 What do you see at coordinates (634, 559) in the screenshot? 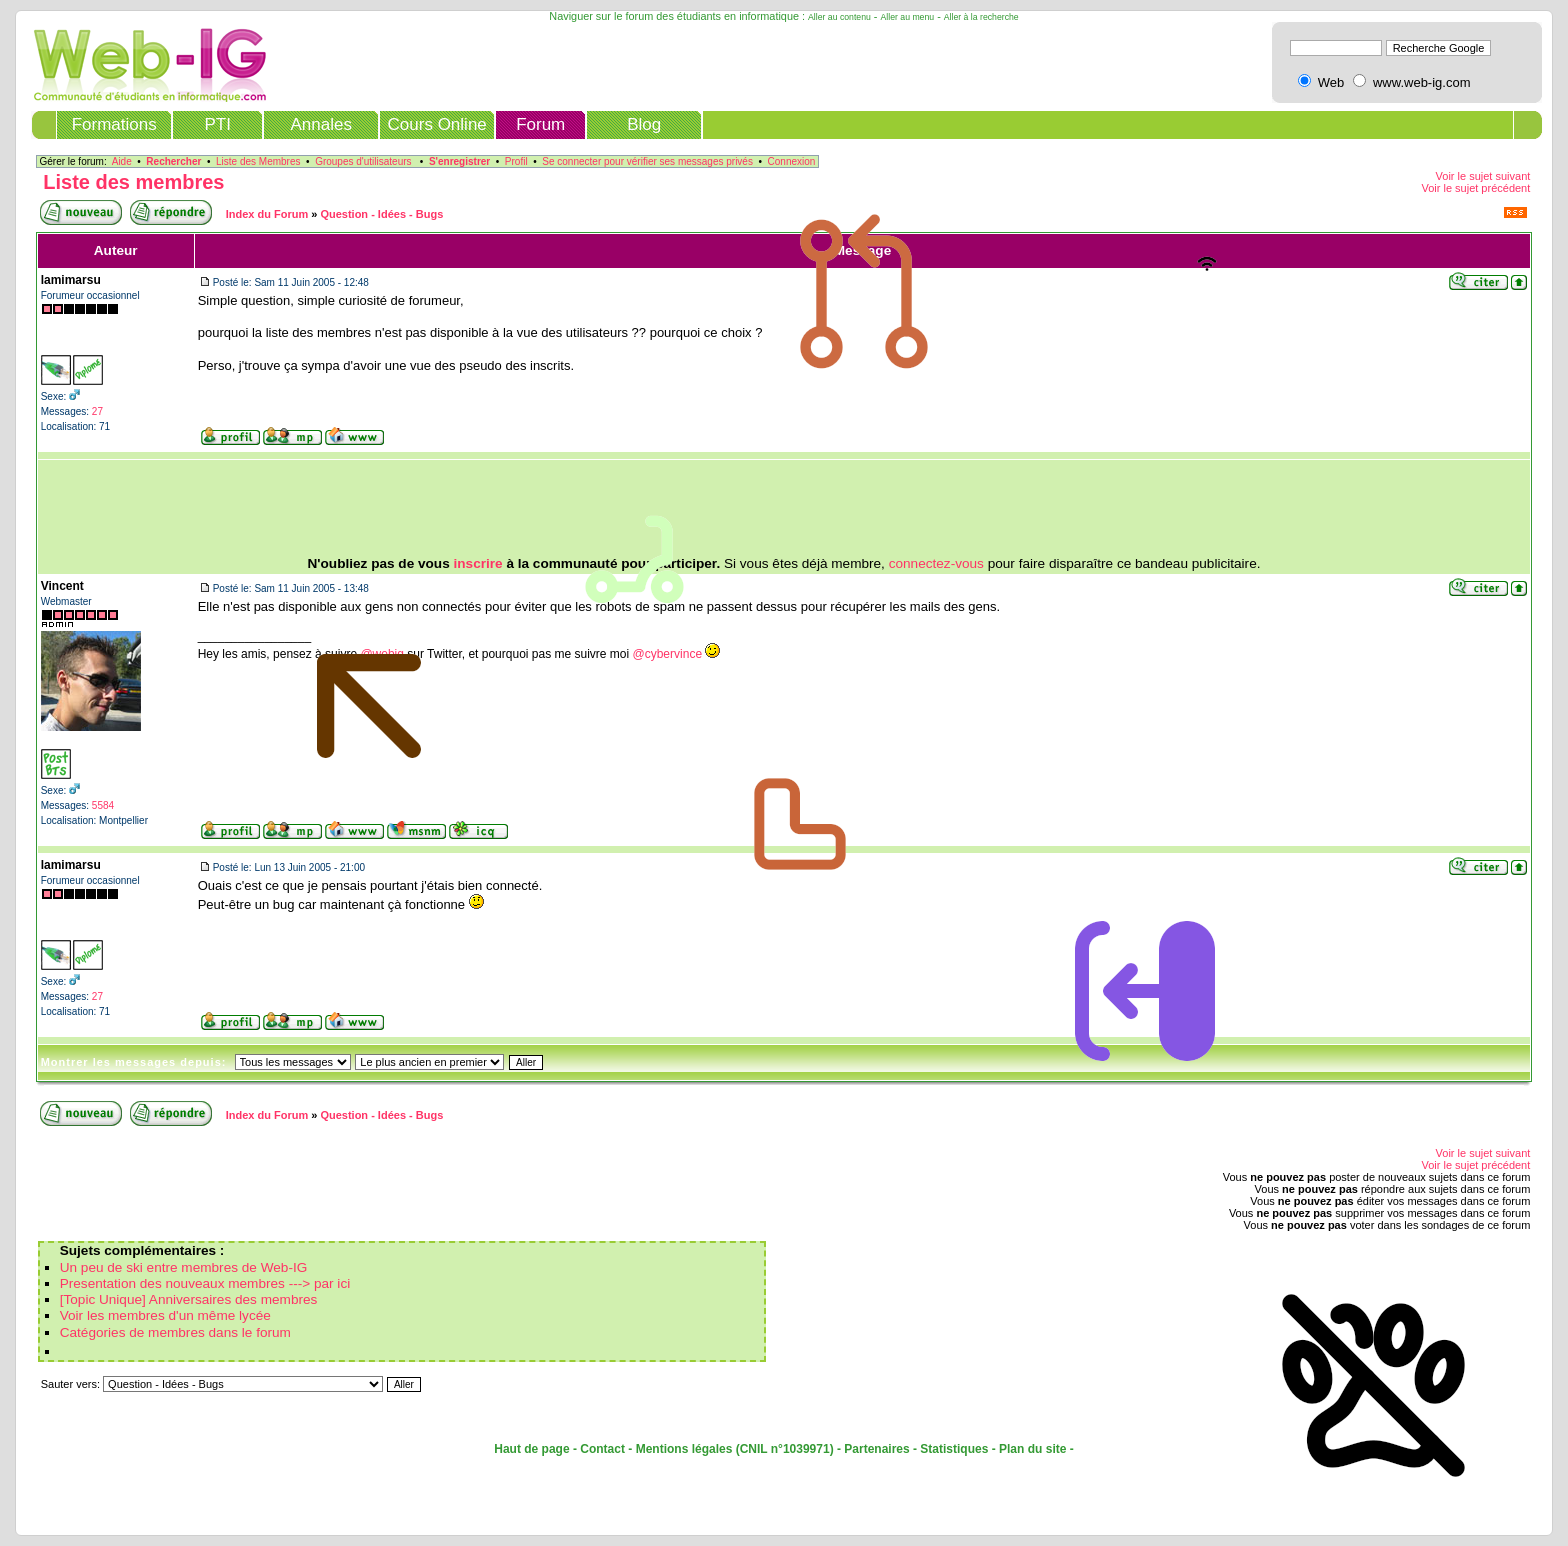
I see `select scooter as transportation mode` at bounding box center [634, 559].